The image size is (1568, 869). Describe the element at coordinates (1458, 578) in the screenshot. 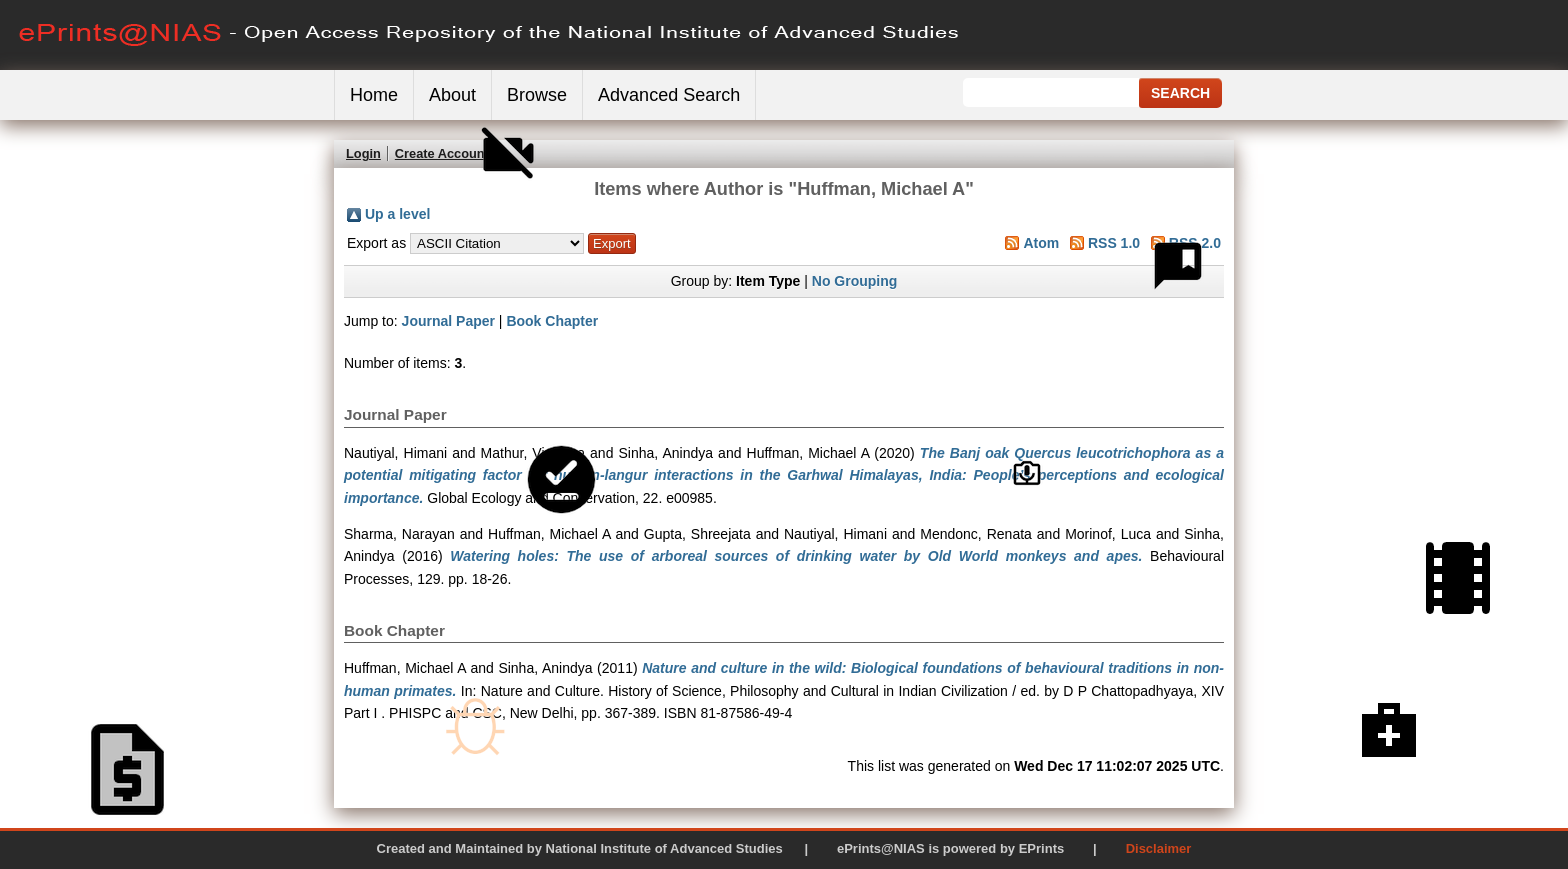

I see `access movies or video content` at that location.